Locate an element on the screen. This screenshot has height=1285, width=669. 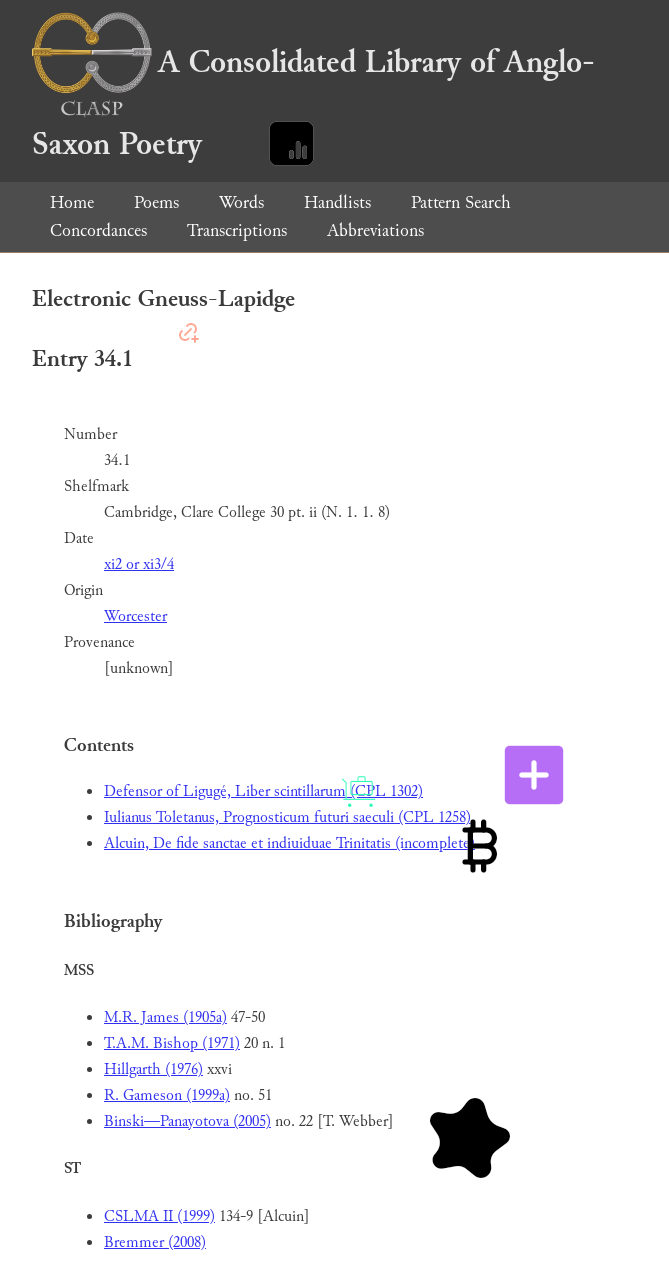
add a new item is located at coordinates (534, 775).